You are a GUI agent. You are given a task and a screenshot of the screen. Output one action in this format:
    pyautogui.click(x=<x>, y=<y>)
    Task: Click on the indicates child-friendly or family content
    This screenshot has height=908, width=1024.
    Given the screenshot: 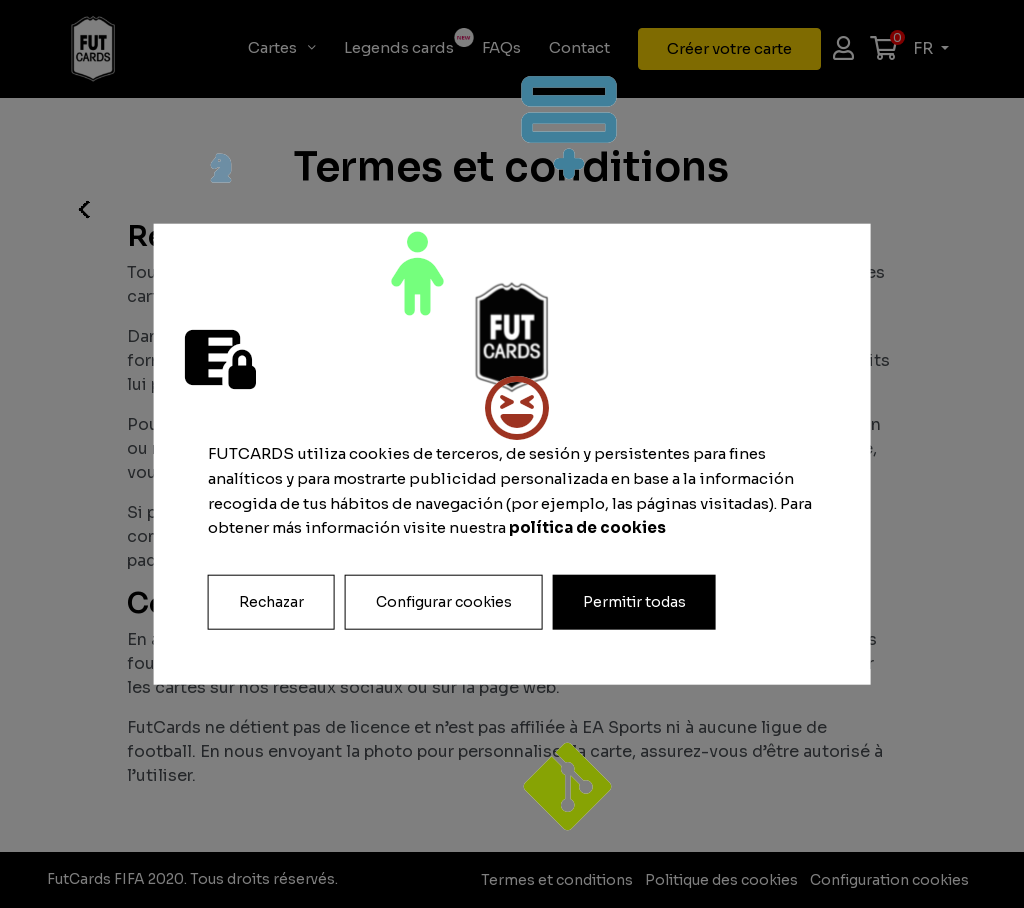 What is the action you would take?
    pyautogui.click(x=417, y=273)
    